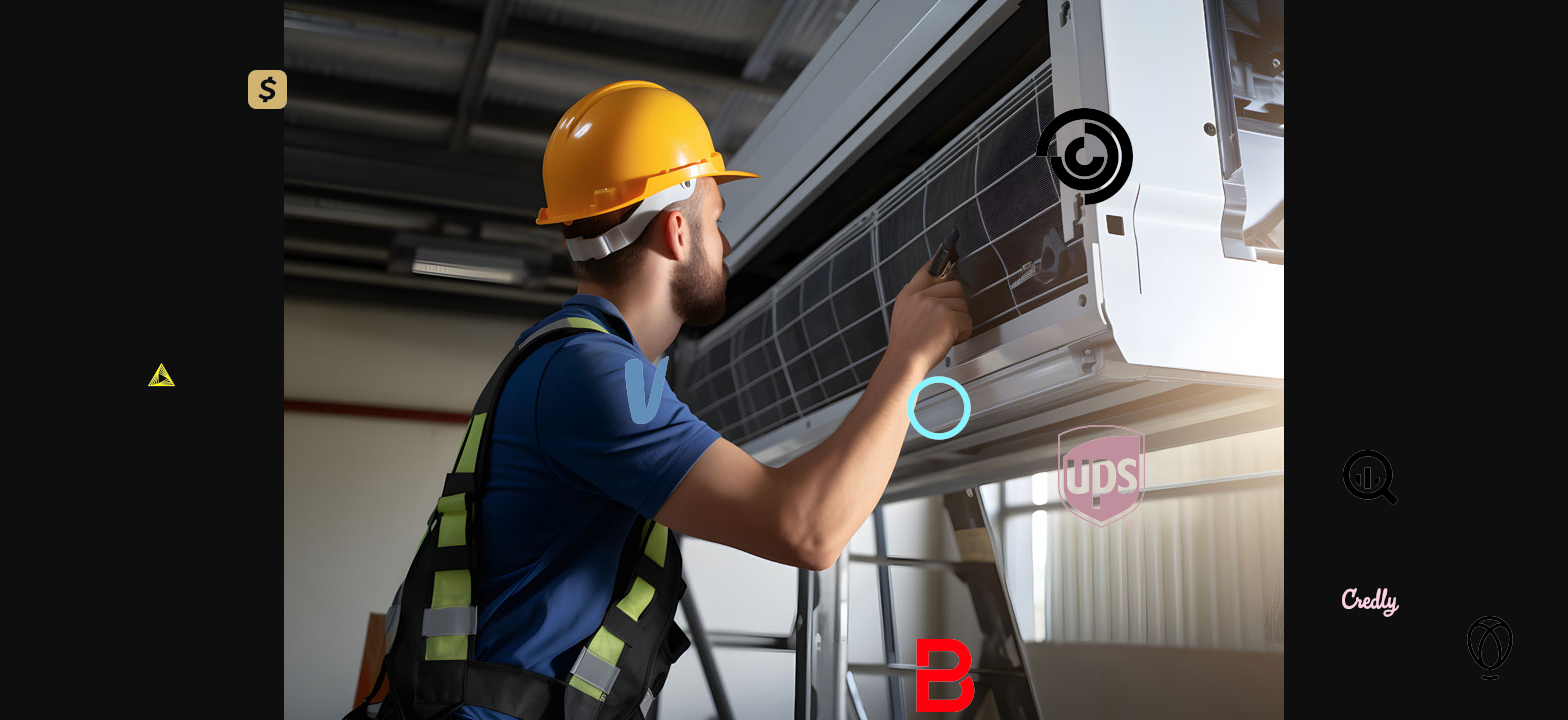 This screenshot has height=720, width=1568. What do you see at coordinates (945, 675) in the screenshot?
I see `brenntag company logo` at bounding box center [945, 675].